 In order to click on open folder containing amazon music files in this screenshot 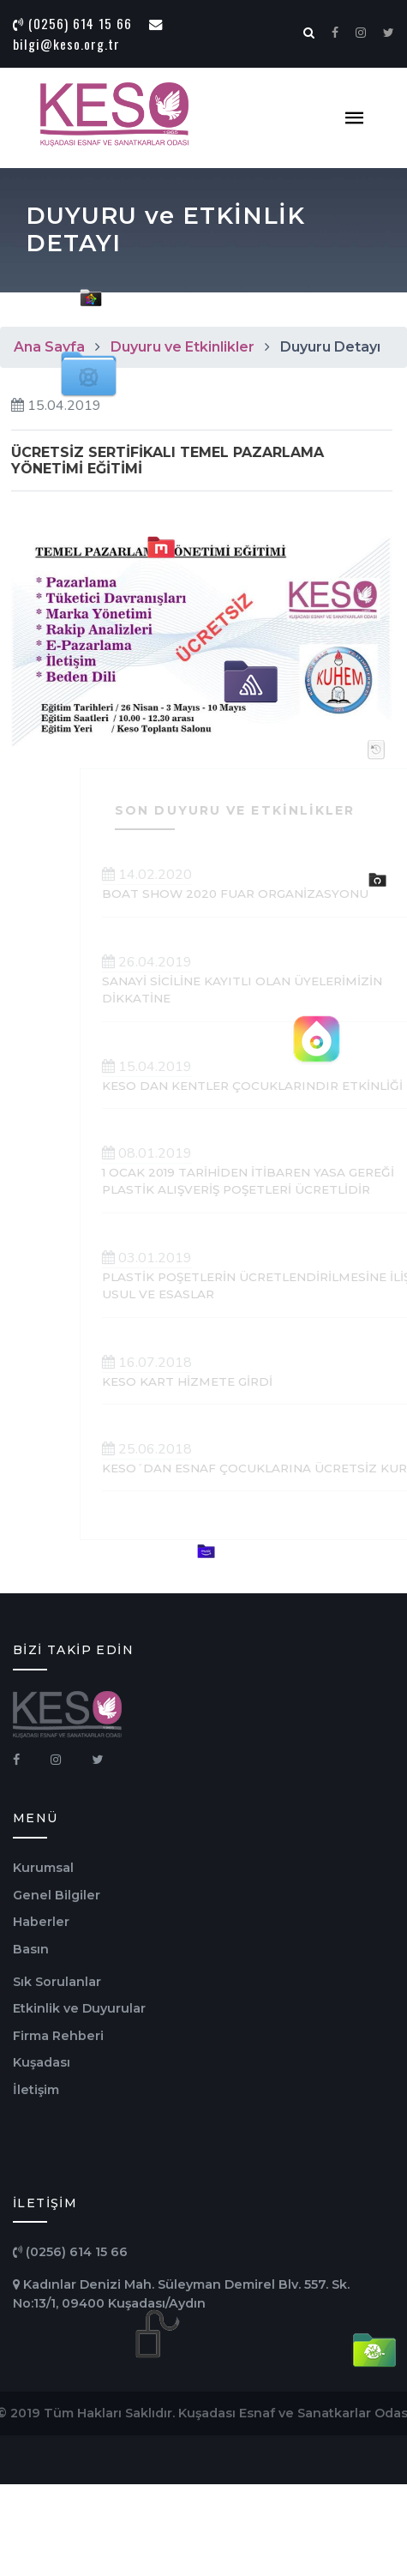, I will do `click(206, 1551)`.